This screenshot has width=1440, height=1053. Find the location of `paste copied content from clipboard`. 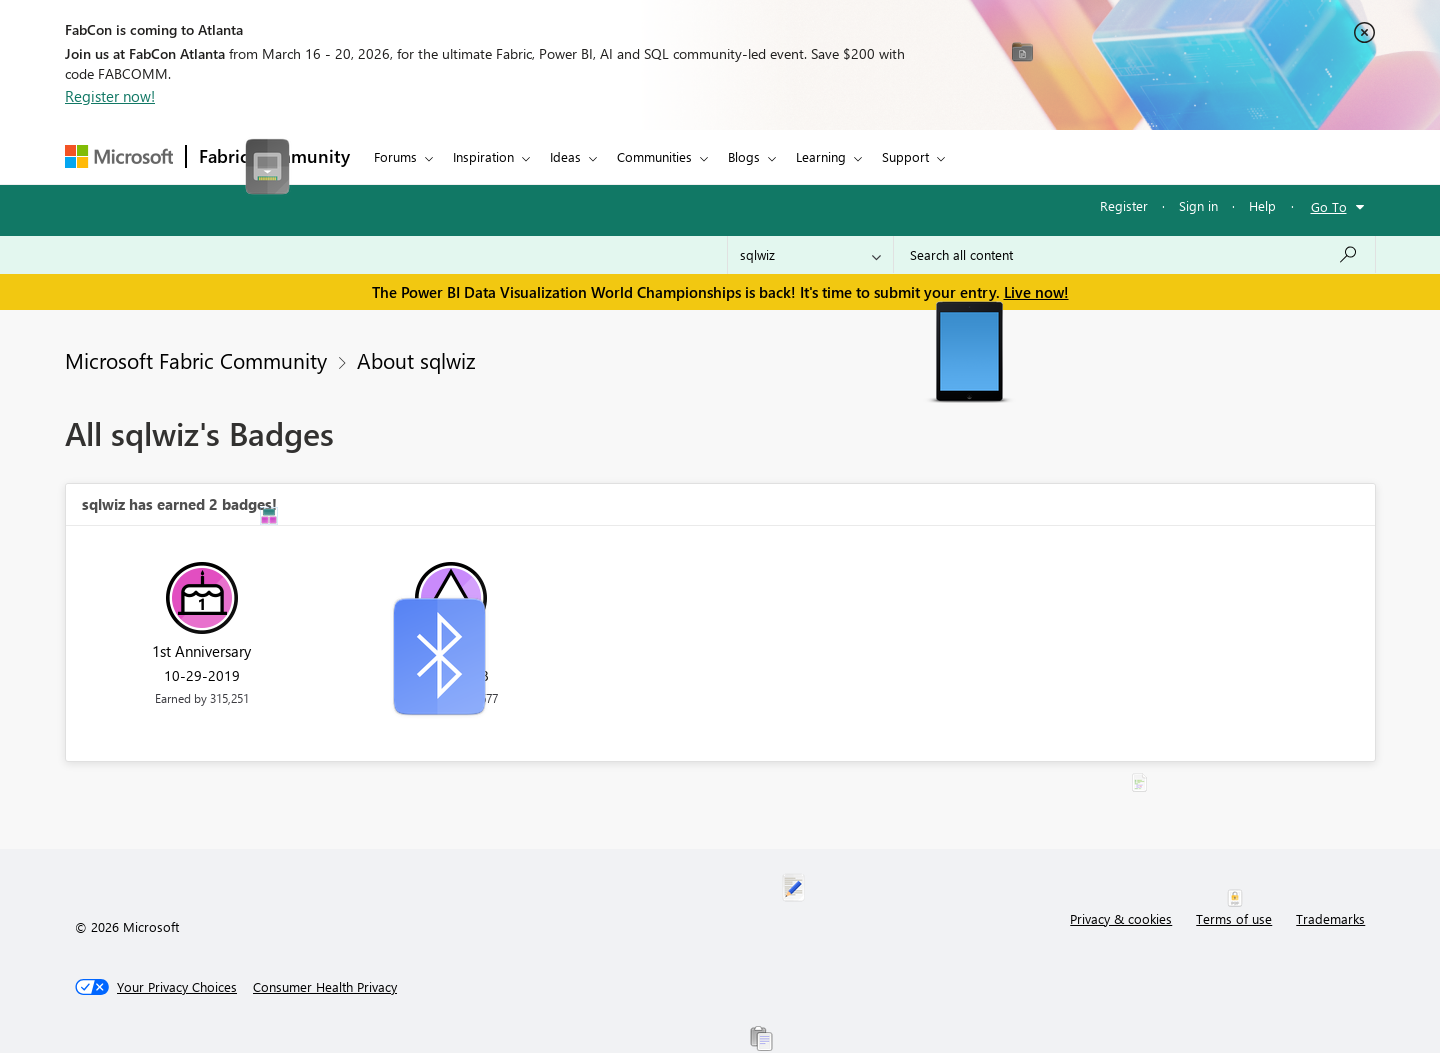

paste copied content from clipboard is located at coordinates (761, 1038).